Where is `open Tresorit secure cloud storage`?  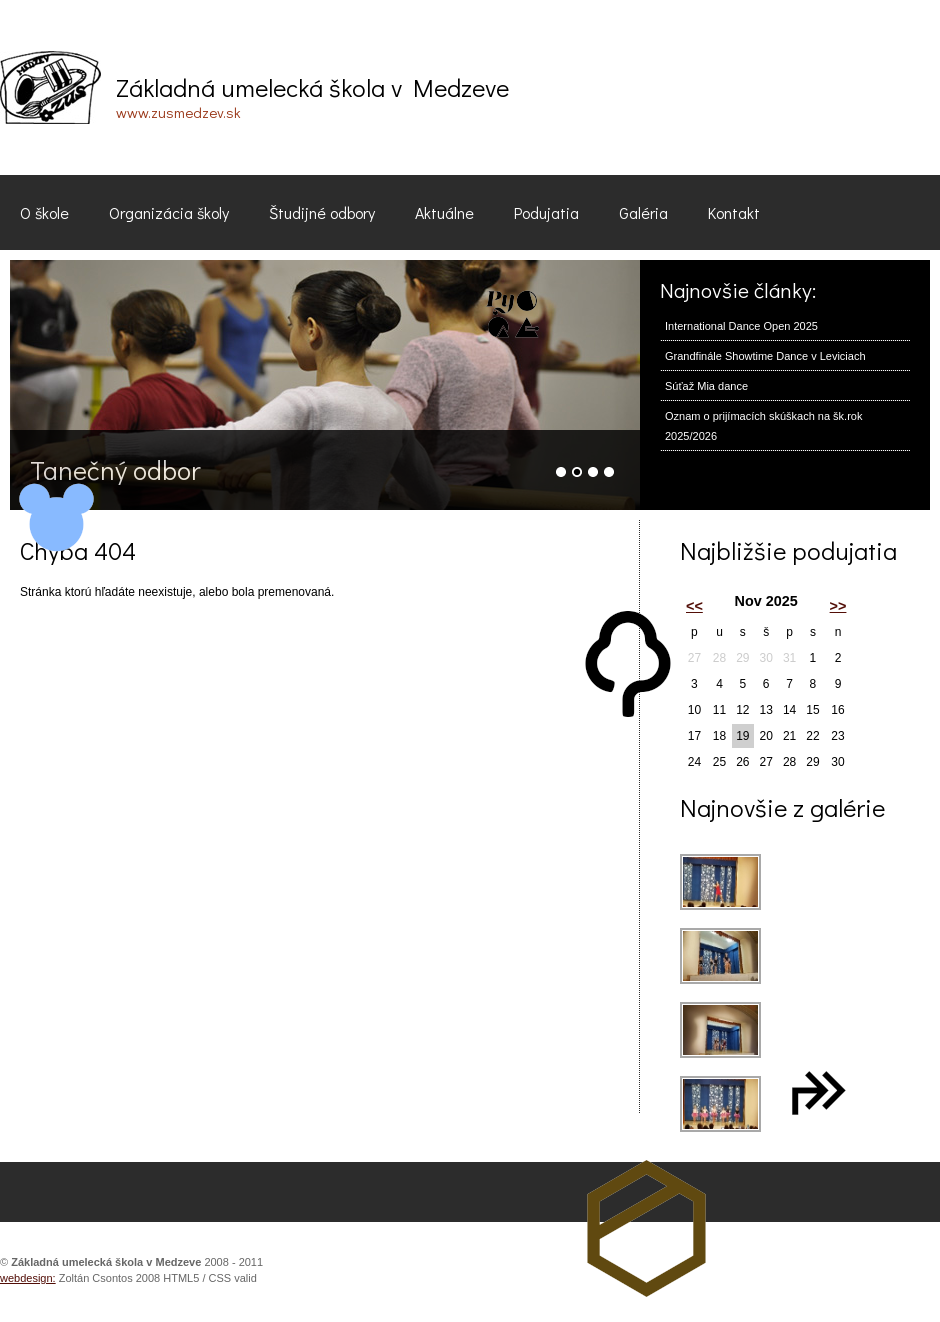 open Tresorit secure cloud storage is located at coordinates (646, 1228).